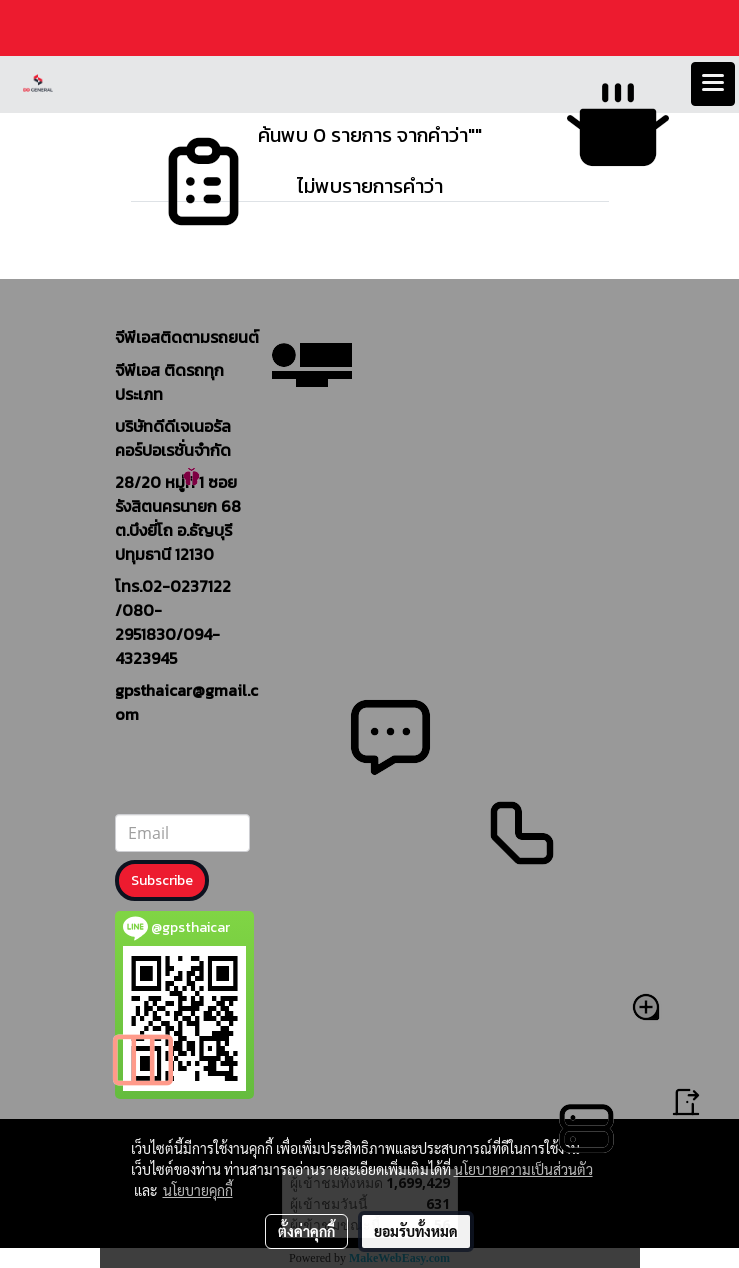 This screenshot has height=1268, width=739. Describe the element at coordinates (618, 131) in the screenshot. I see `access recipes or cooking features` at that location.